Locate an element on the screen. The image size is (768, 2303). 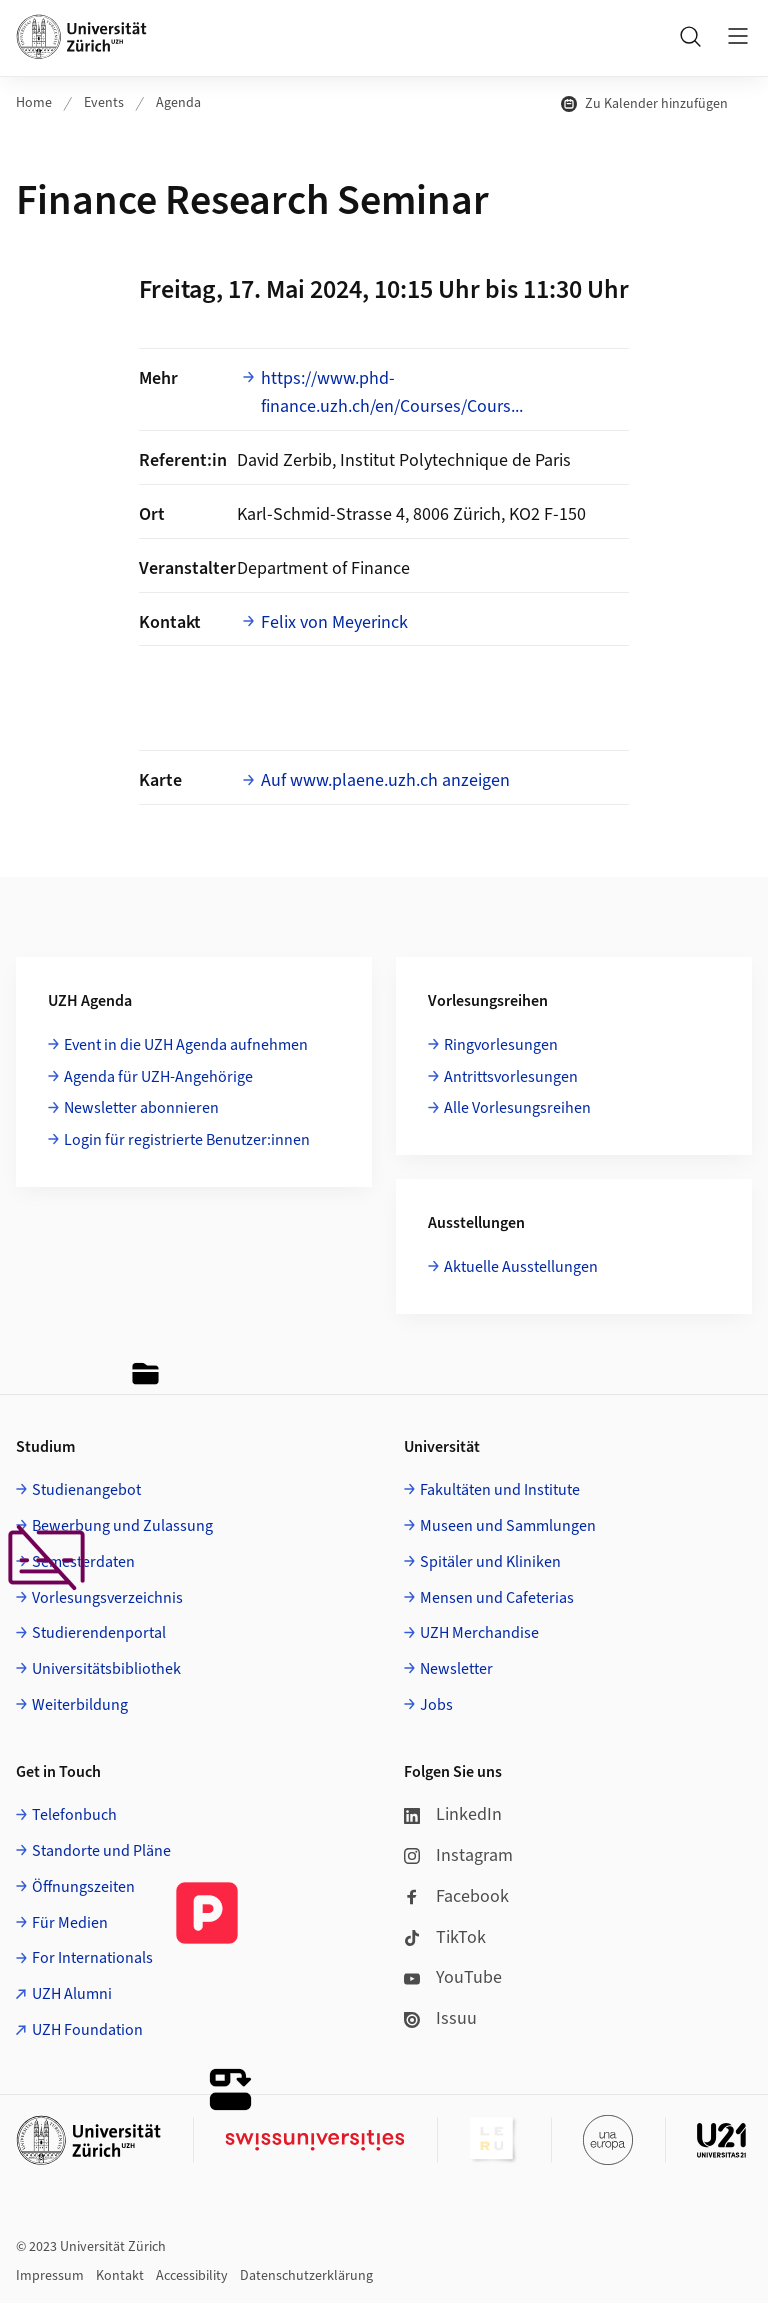
access a closed or collapsed folder is located at coordinates (145, 1374).